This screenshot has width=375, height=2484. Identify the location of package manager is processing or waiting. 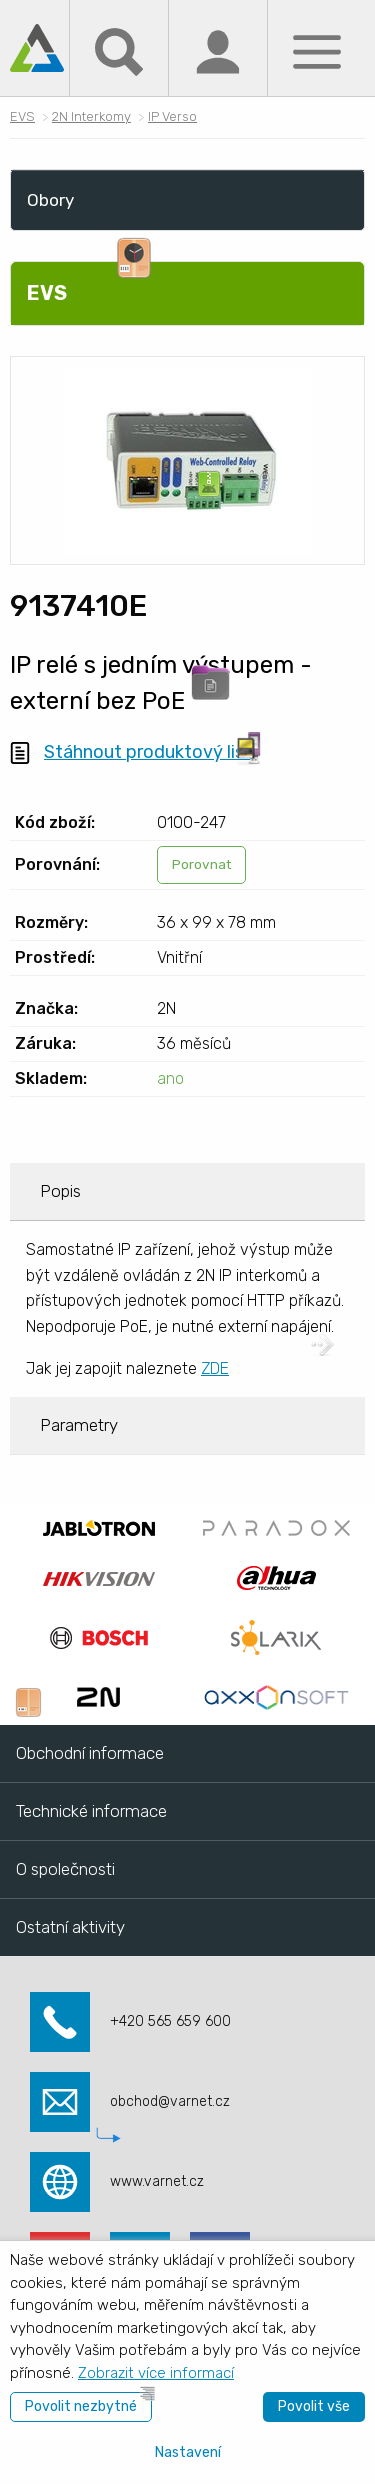
(134, 258).